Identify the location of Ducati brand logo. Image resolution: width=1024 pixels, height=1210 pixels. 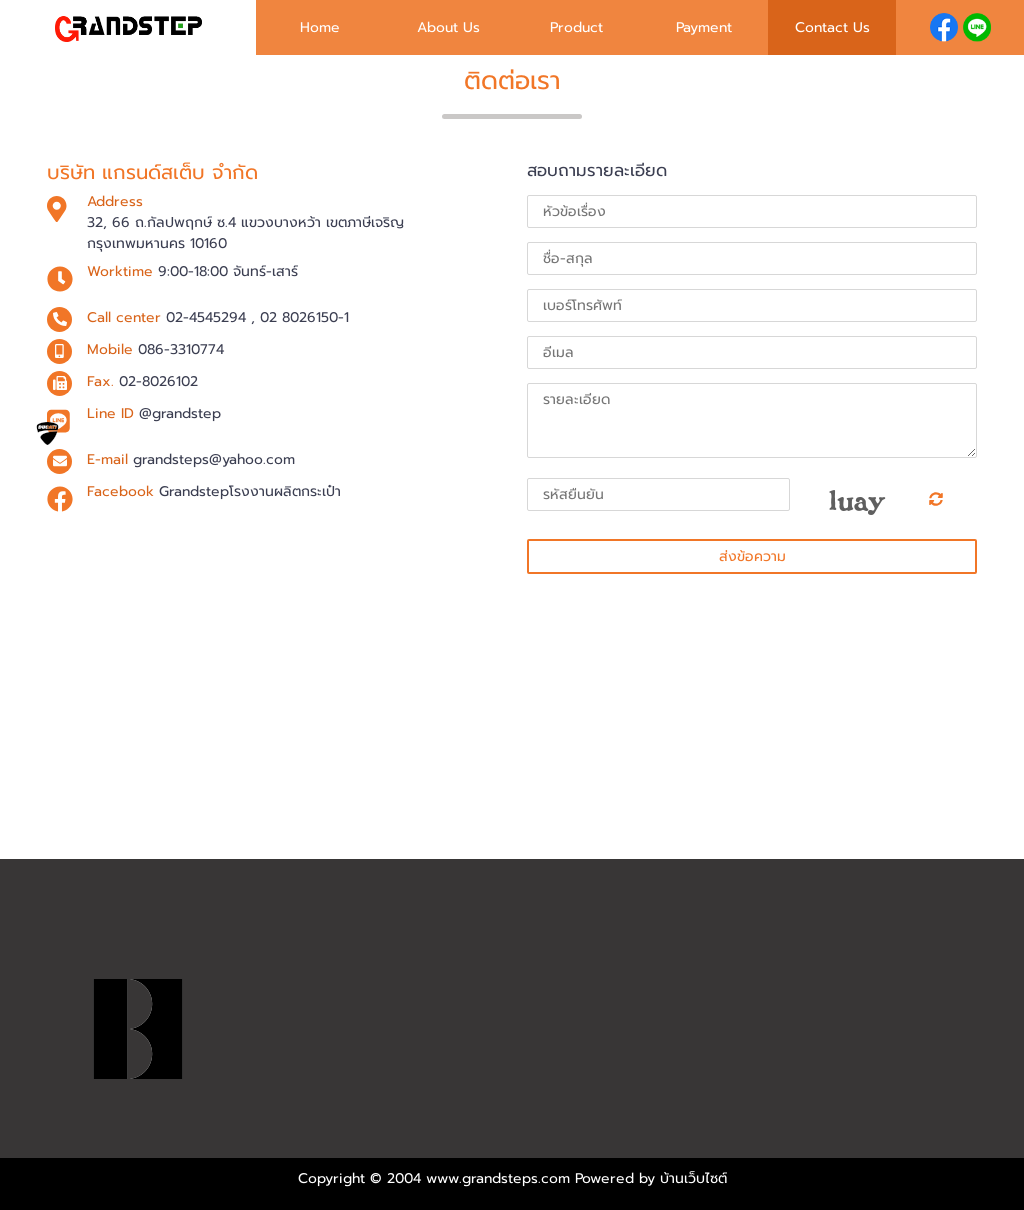
(47, 433).